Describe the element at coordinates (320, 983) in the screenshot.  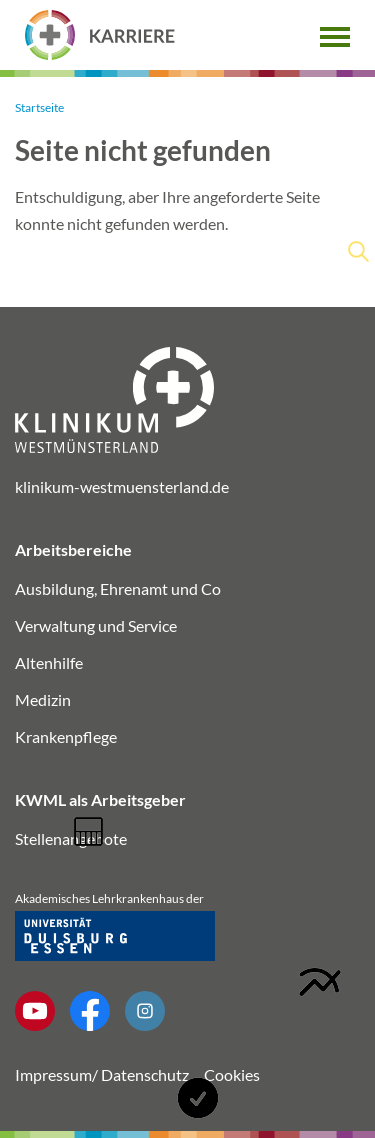
I see `view multi-line chart or graph data` at that location.